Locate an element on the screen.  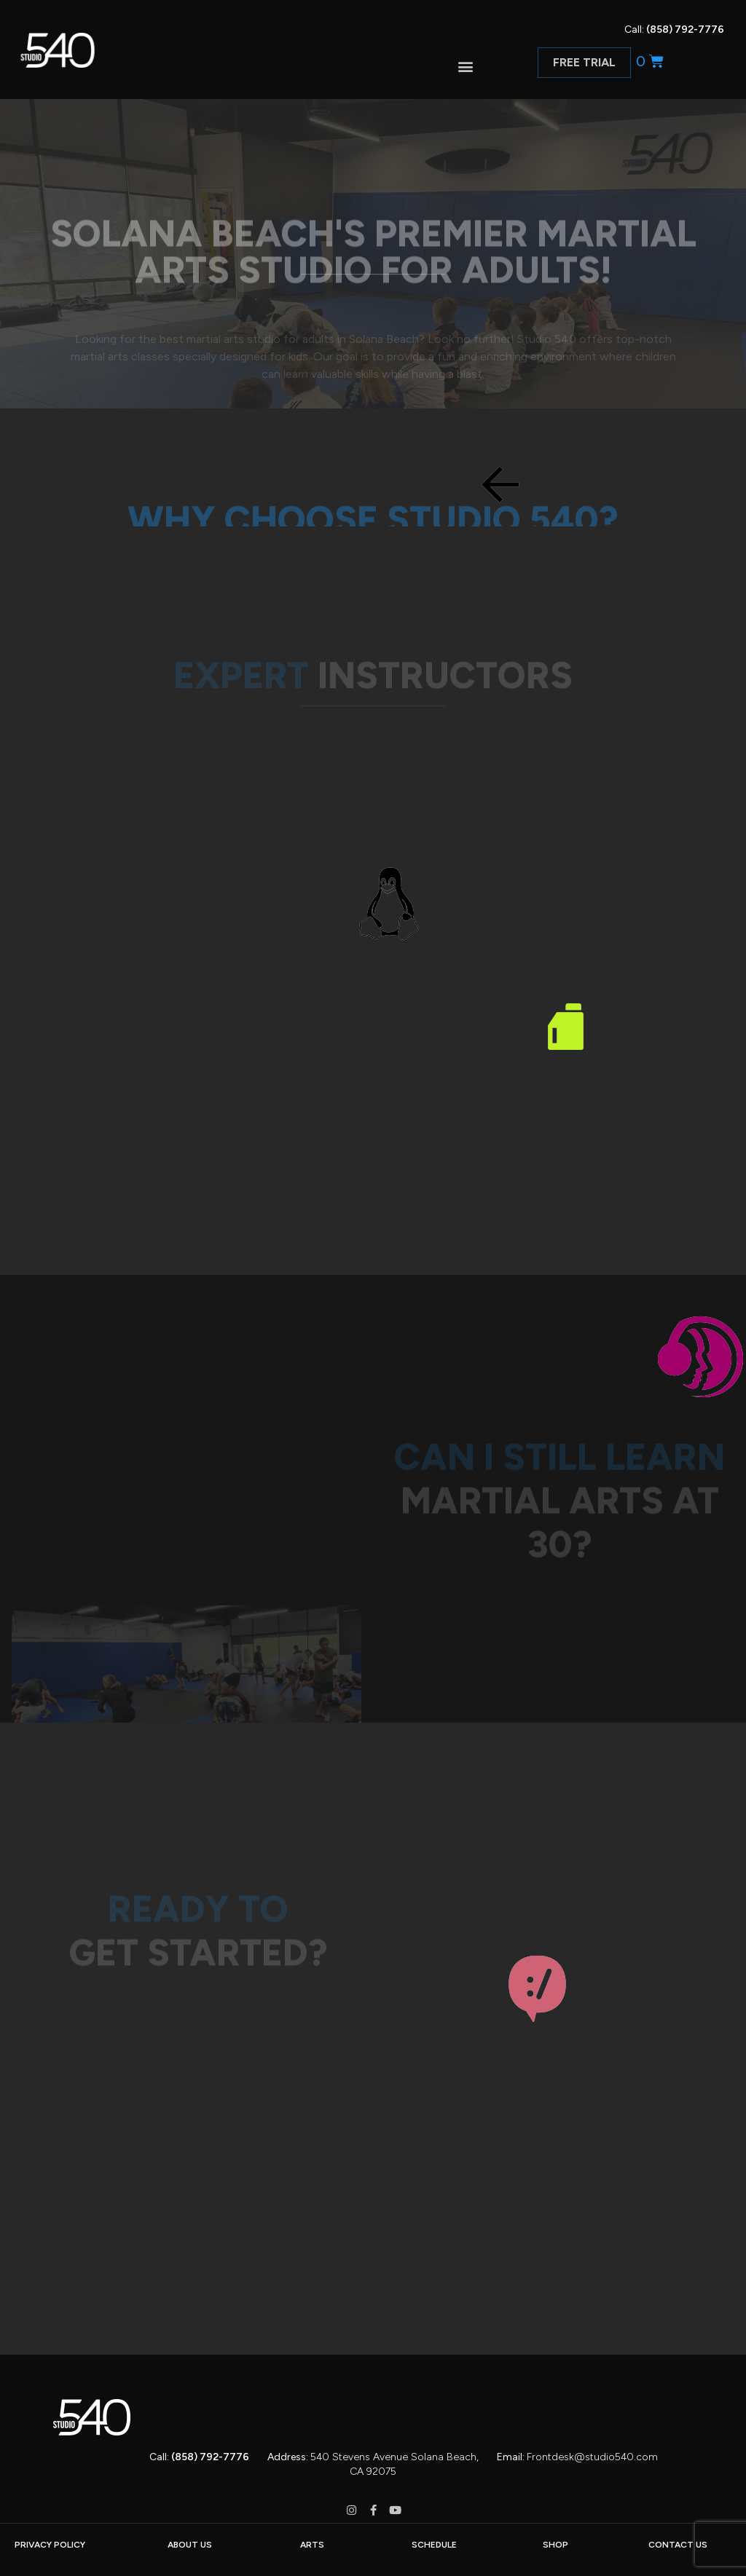
go back to the previous screen is located at coordinates (500, 484).